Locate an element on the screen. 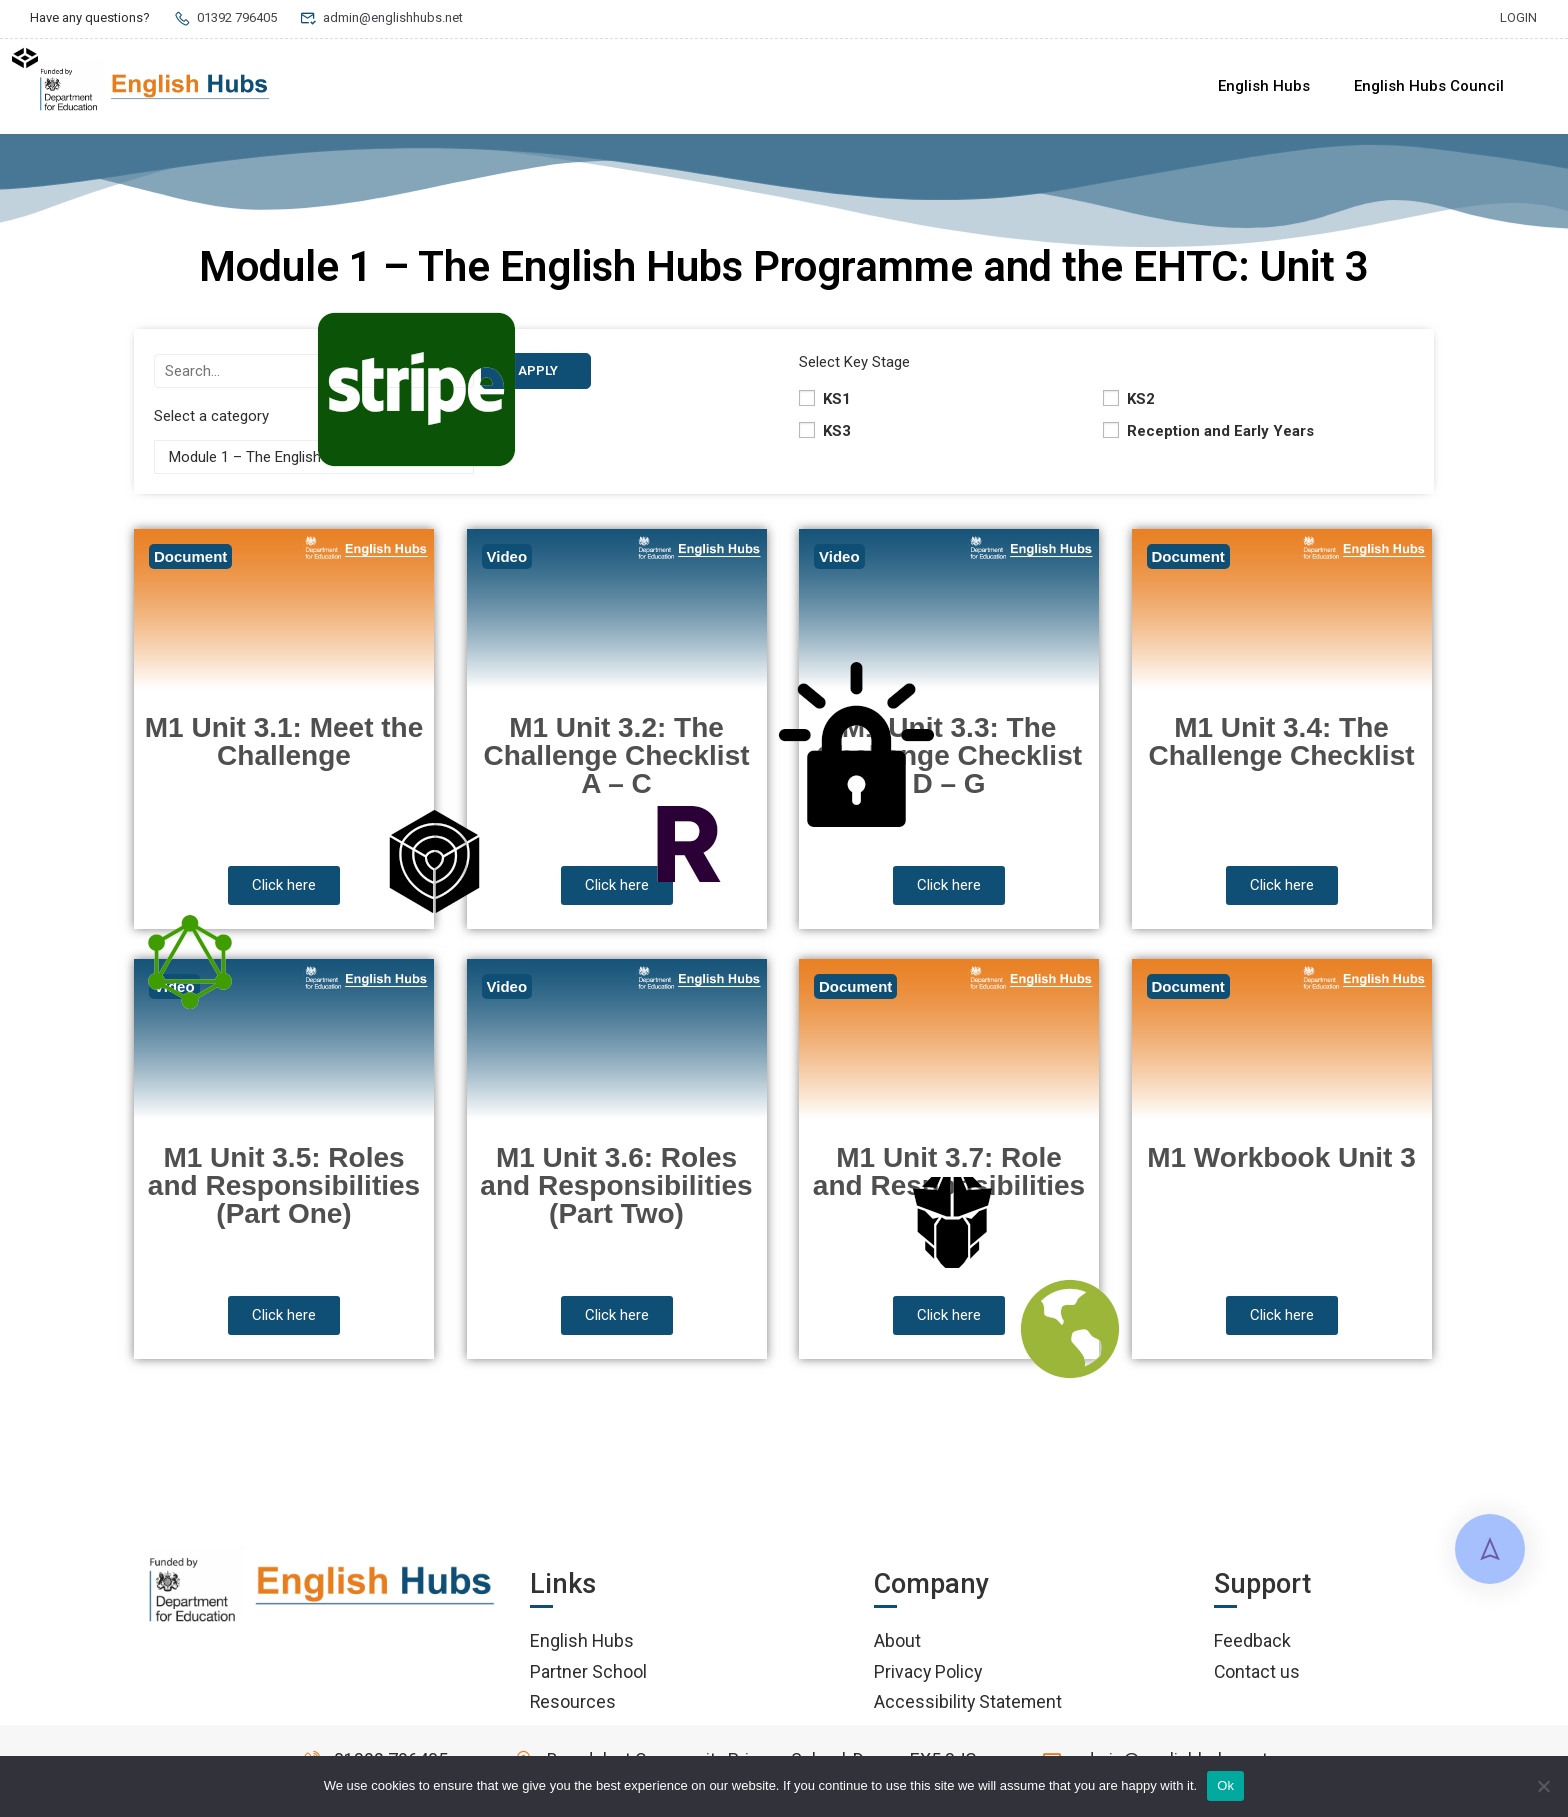 This screenshot has width=1568, height=1817. pay with Stripe is located at coordinates (416, 389).